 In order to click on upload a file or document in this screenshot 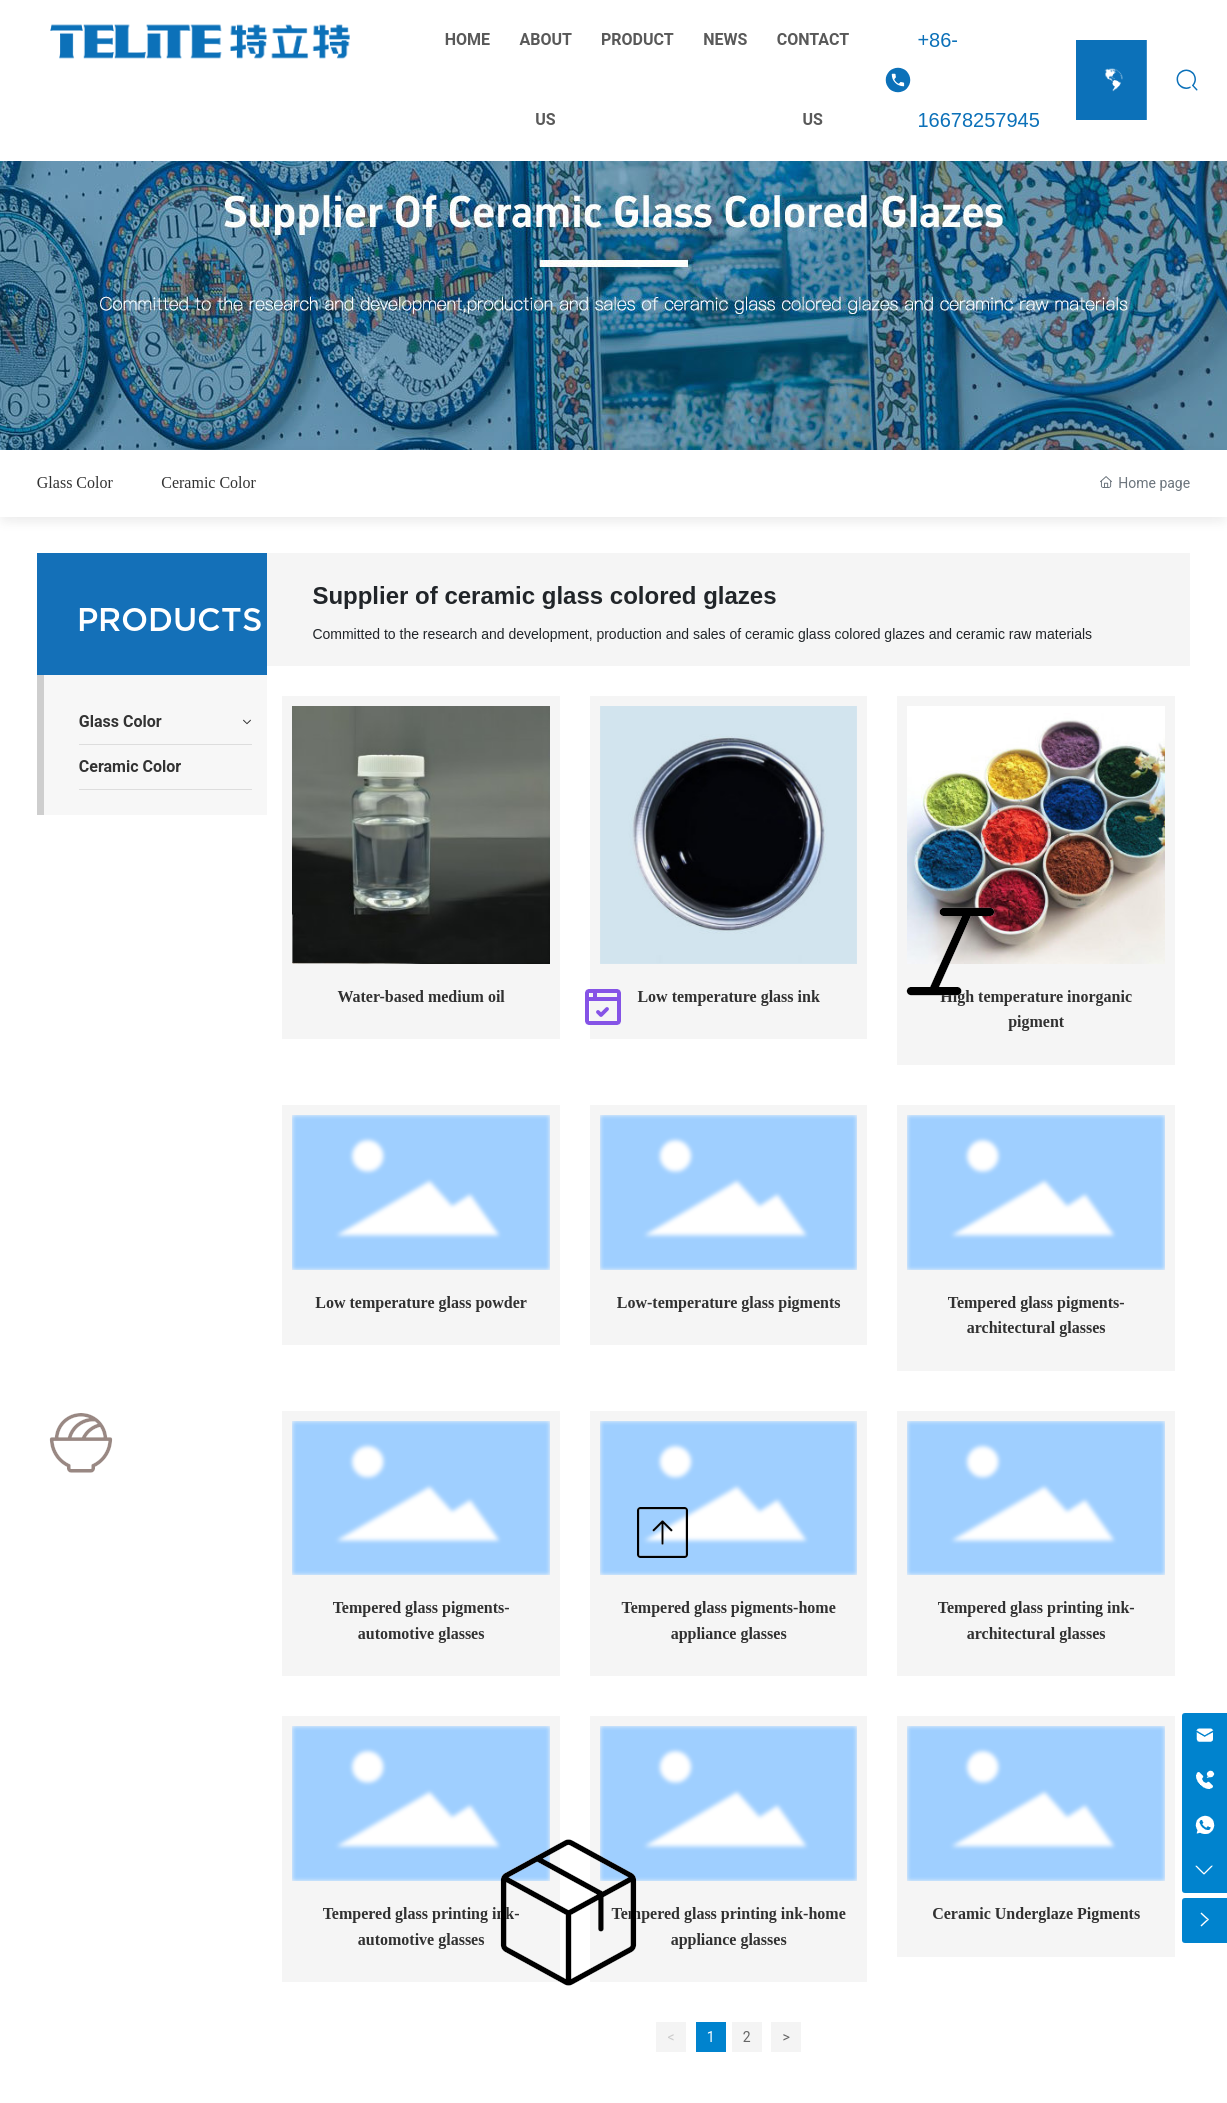, I will do `click(662, 1532)`.